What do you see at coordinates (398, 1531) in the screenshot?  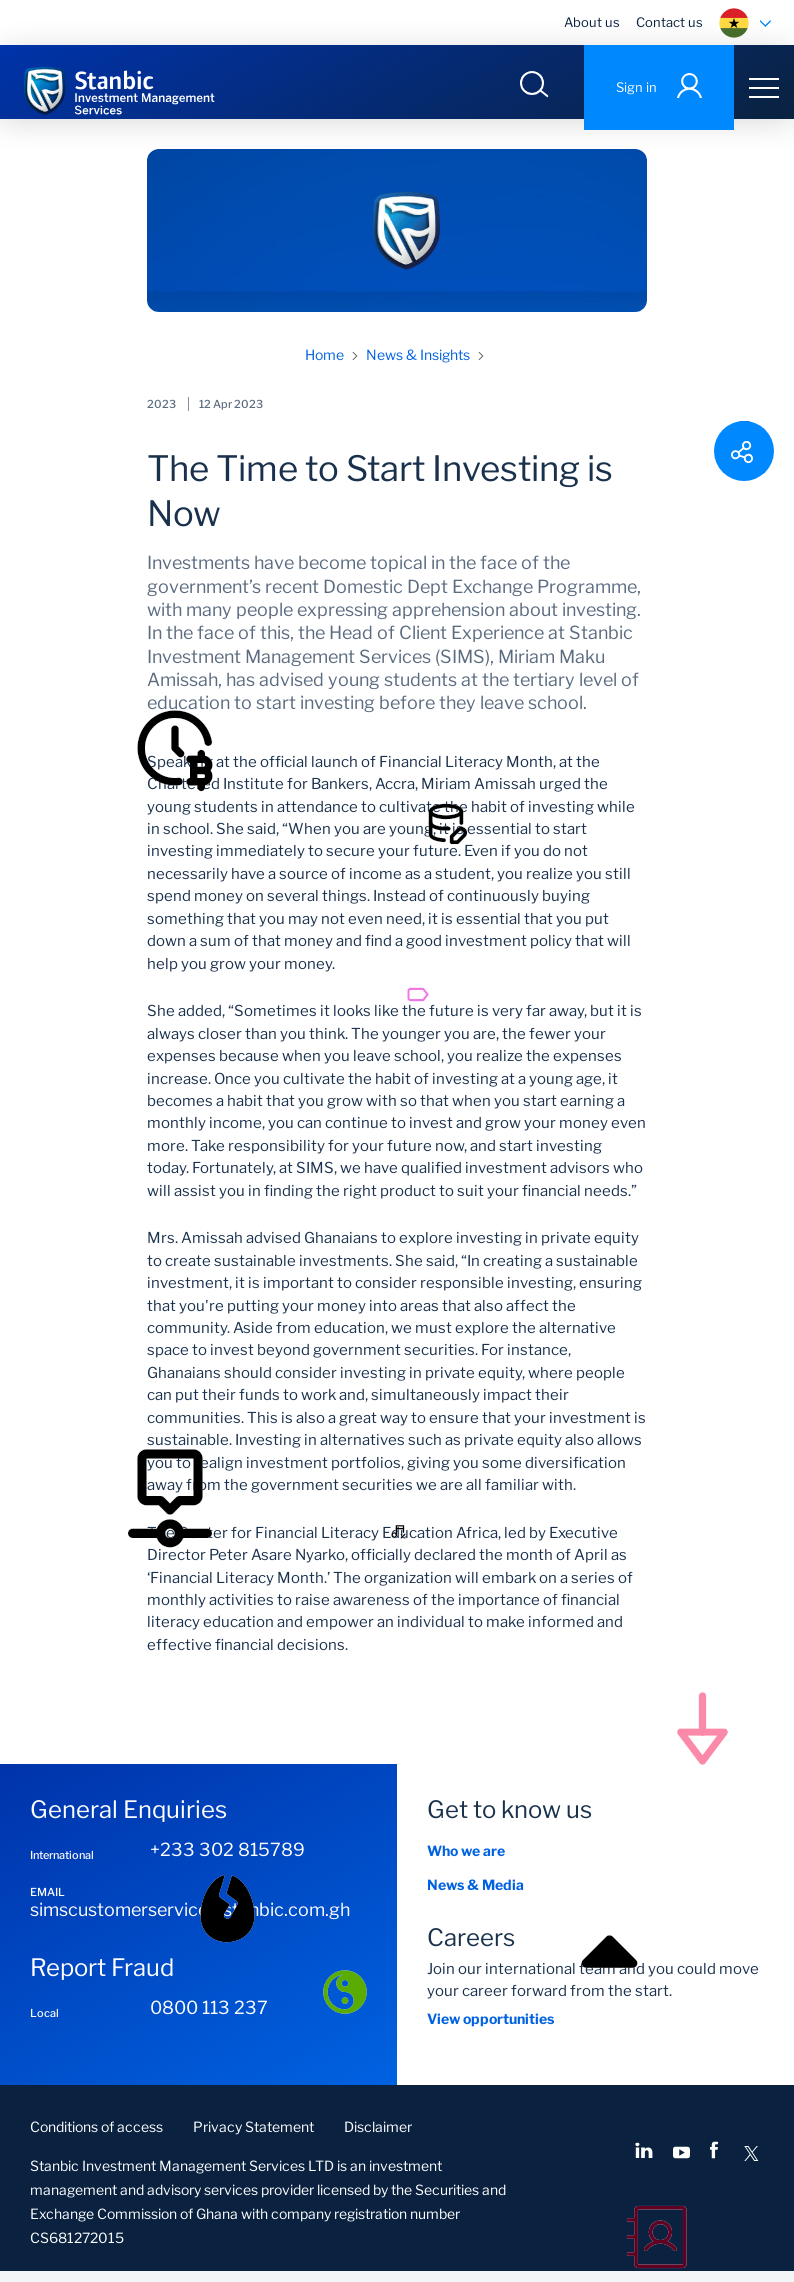 I see `view discounted music or audio content` at bounding box center [398, 1531].